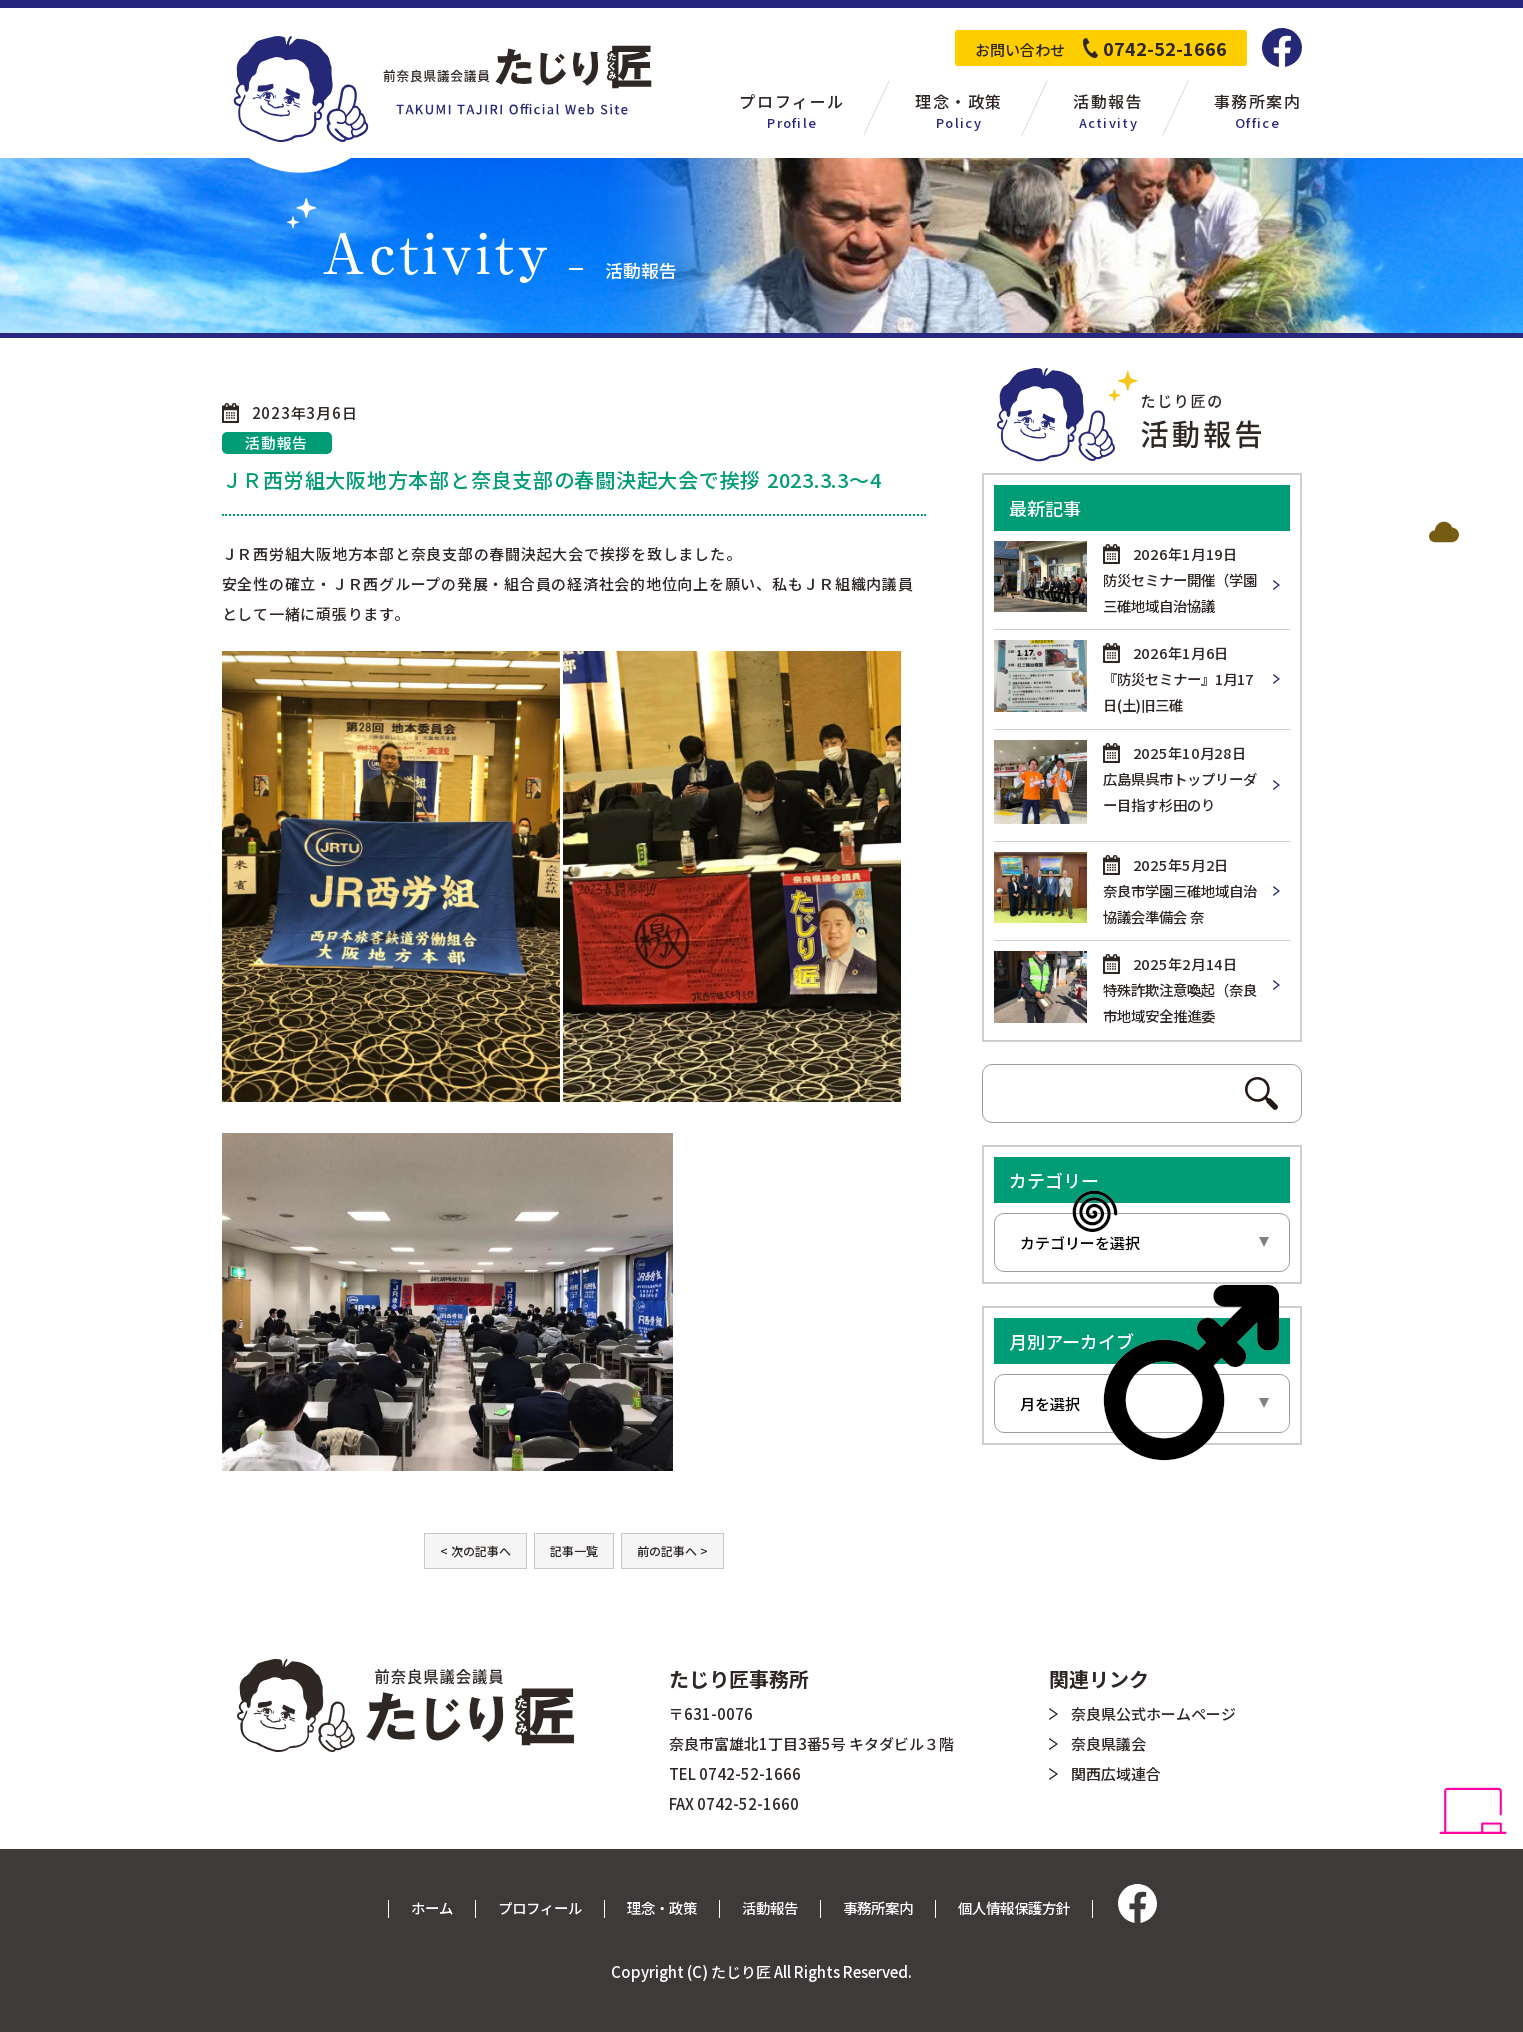 The height and width of the screenshot is (2032, 1523). I want to click on indicates loading or processing in progress, so click(1092, 1210).